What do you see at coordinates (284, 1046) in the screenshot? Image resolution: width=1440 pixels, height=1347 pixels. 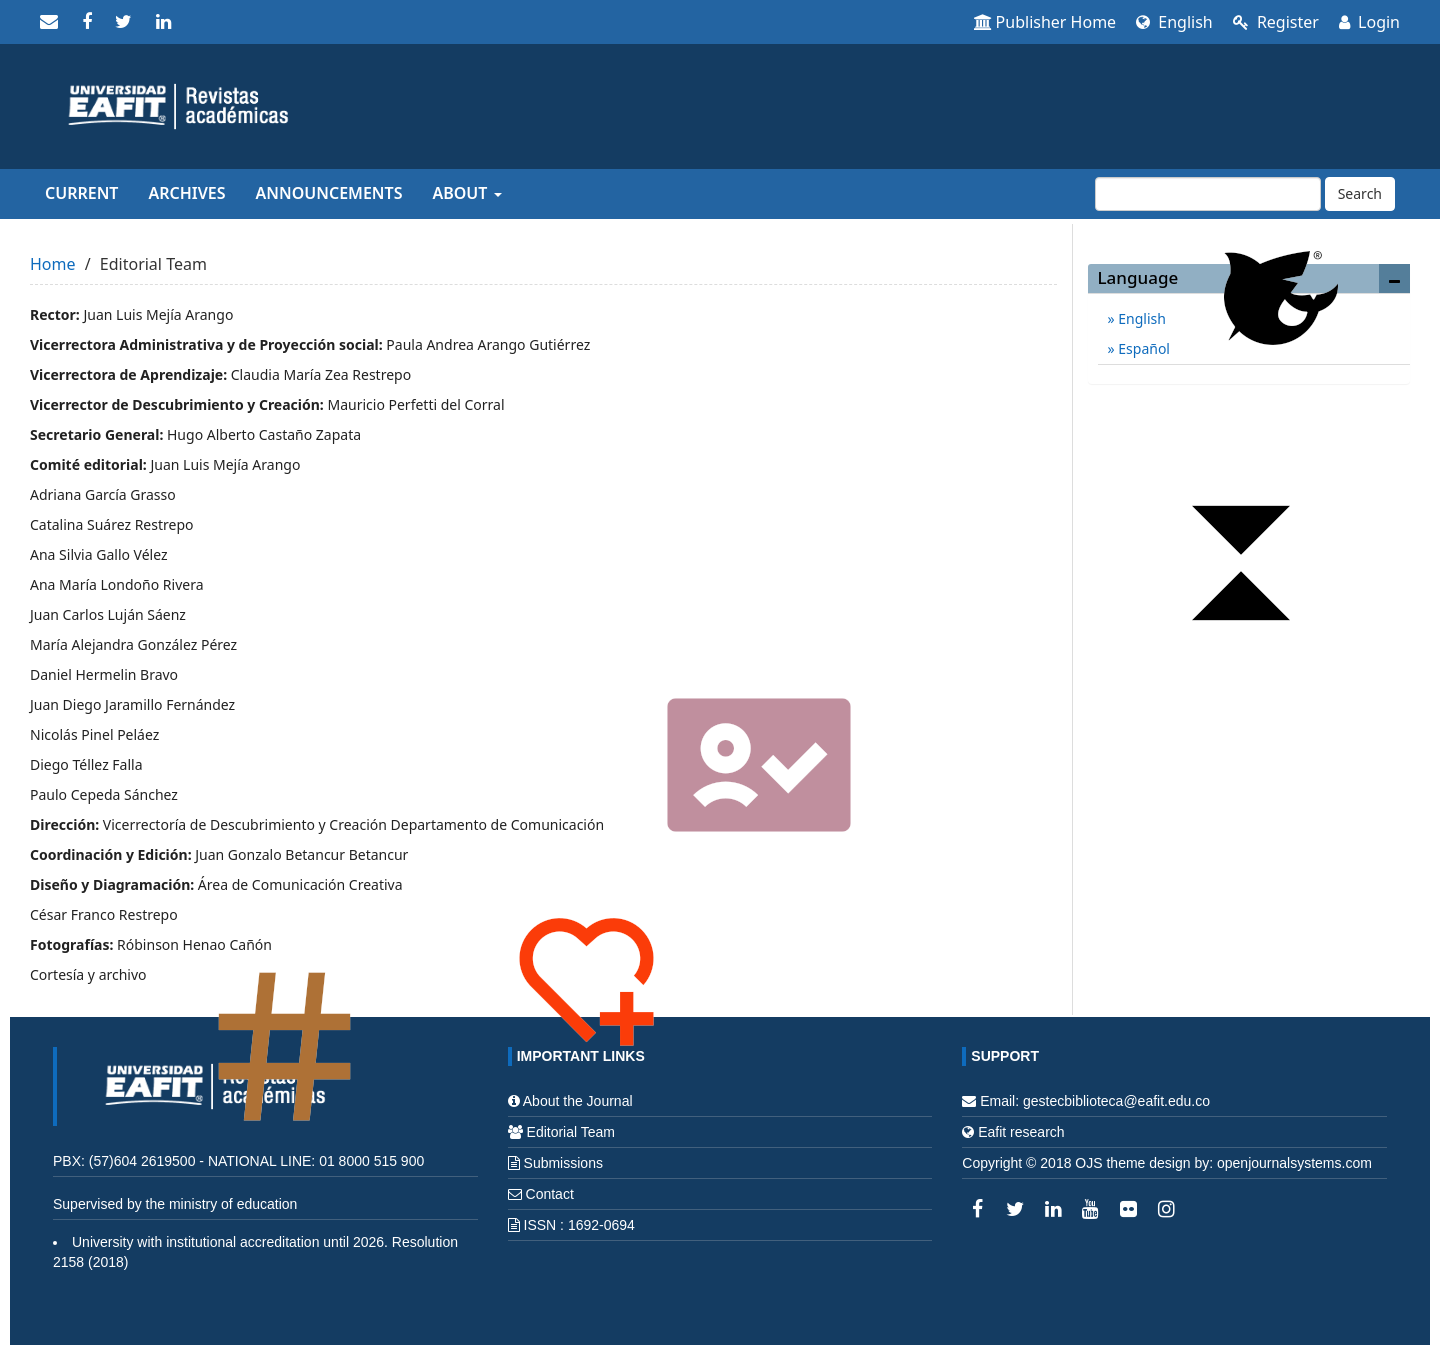 I see `add a hashtag or tag to content` at bounding box center [284, 1046].